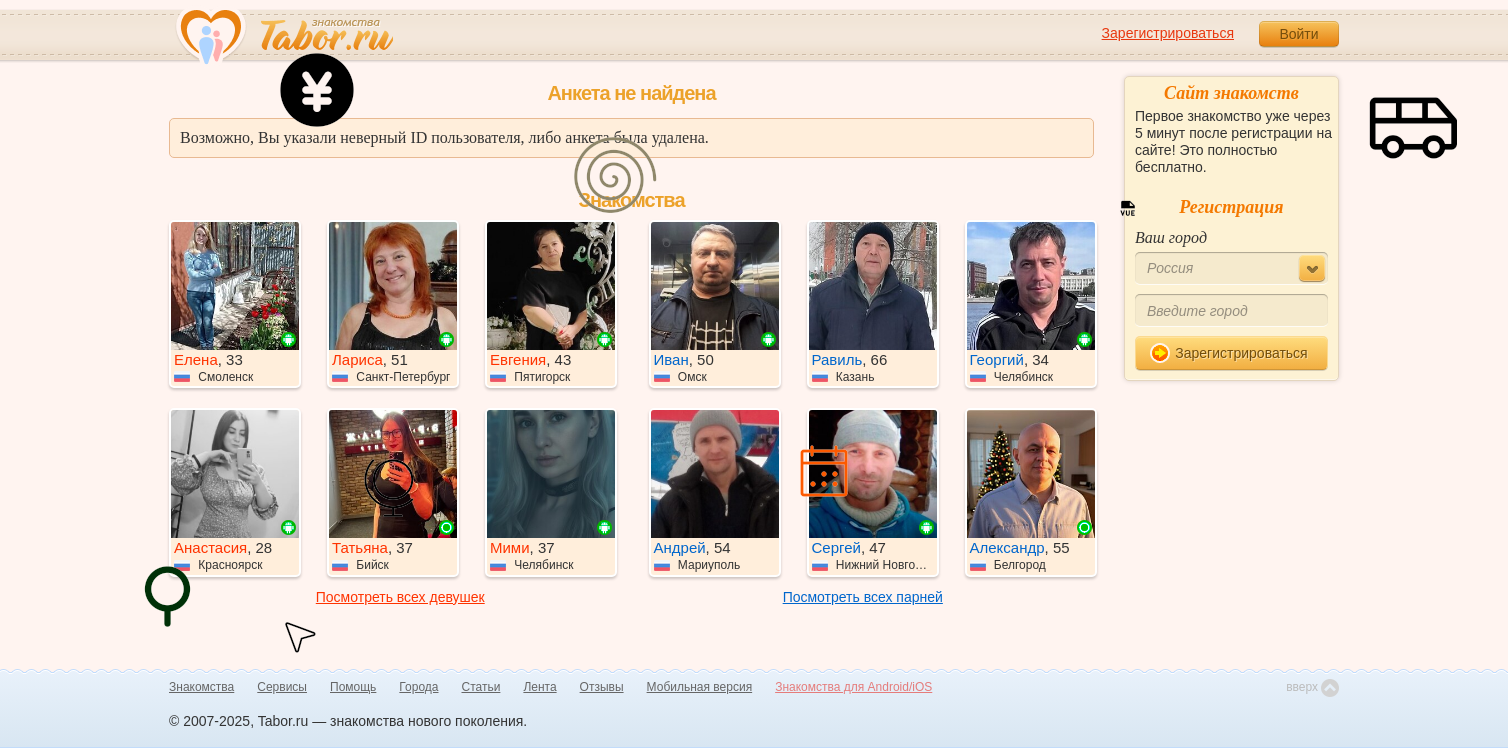 The width and height of the screenshot is (1508, 748). I want to click on select neuter or non-binary gender option, so click(167, 595).